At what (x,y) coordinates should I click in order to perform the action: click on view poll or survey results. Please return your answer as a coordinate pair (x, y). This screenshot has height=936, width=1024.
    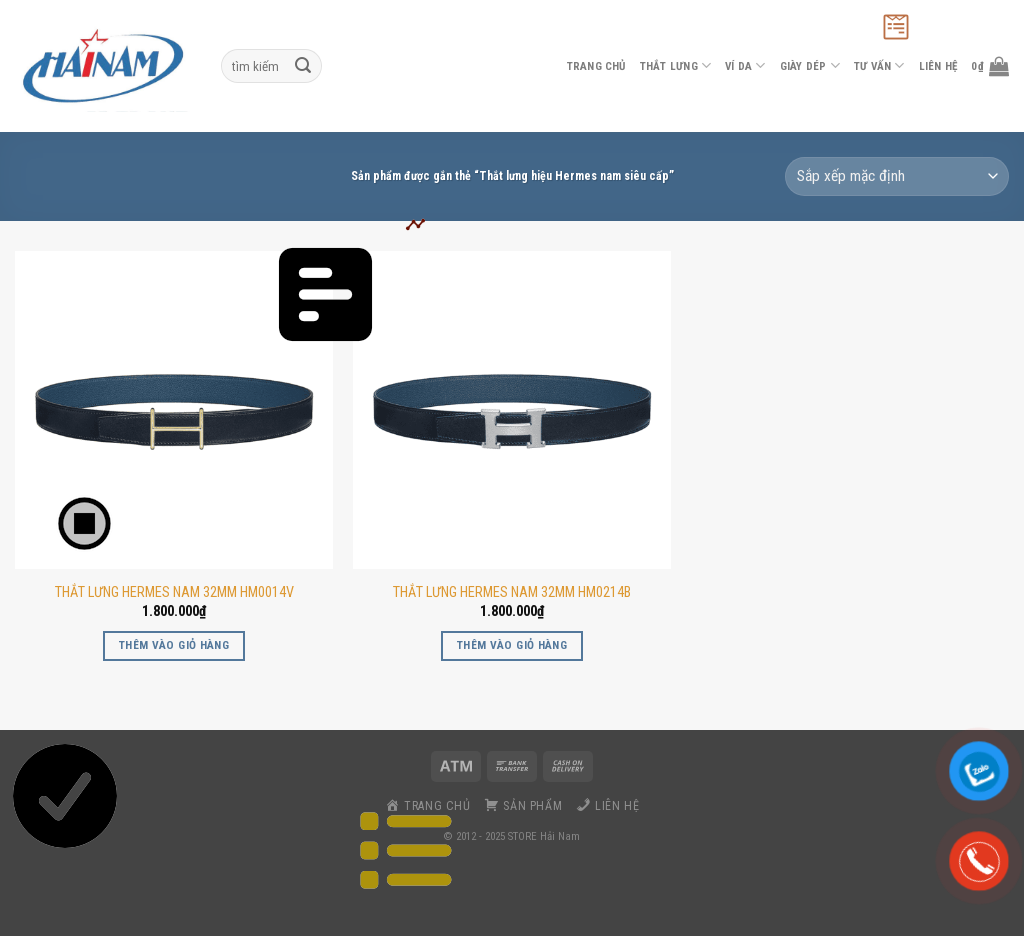
    Looking at the image, I should click on (325, 294).